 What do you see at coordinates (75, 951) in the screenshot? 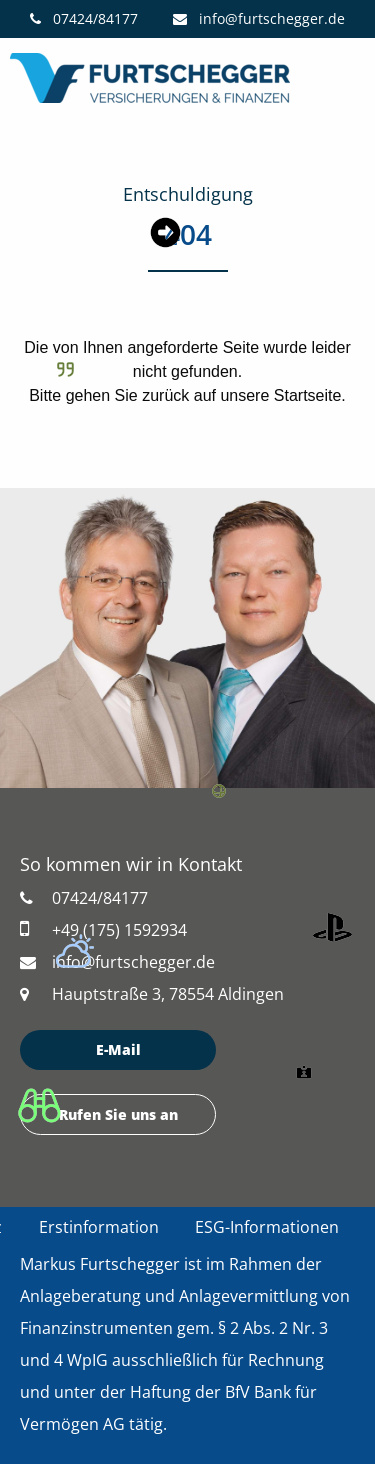
I see `indicates partly cloudy weather conditions` at bounding box center [75, 951].